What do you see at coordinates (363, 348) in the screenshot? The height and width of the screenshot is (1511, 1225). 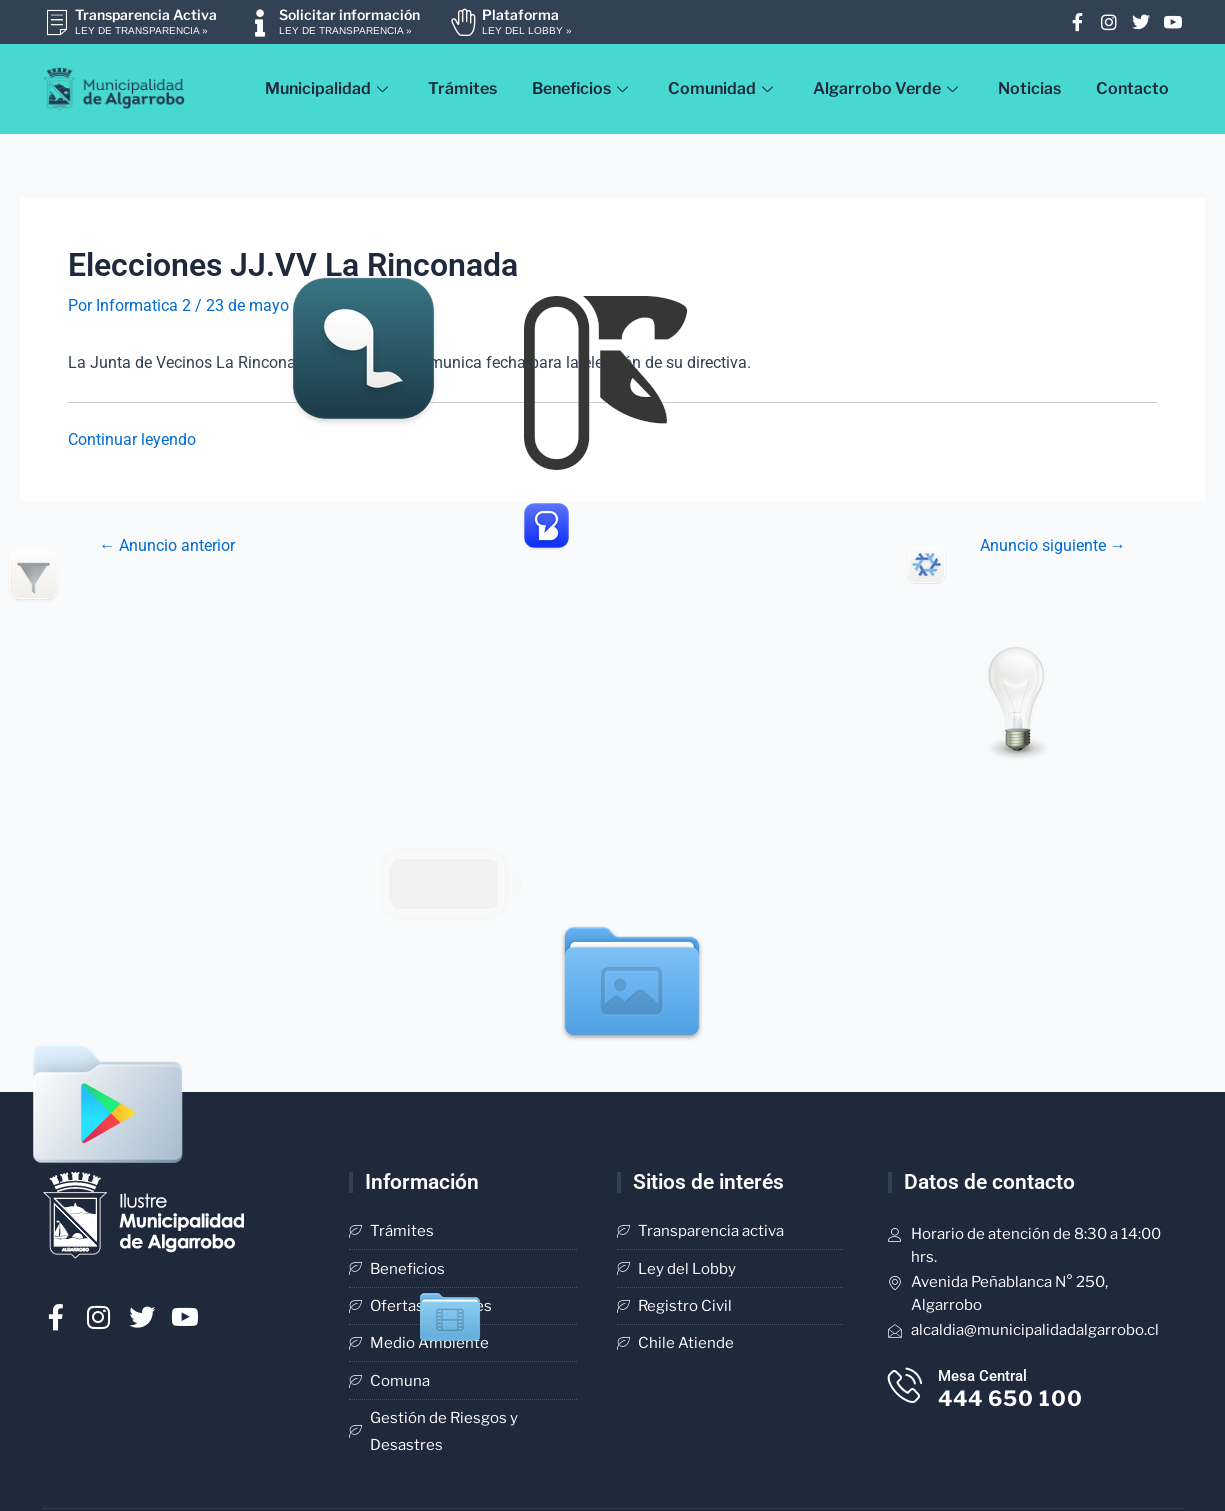 I see `open quod libet music player` at bounding box center [363, 348].